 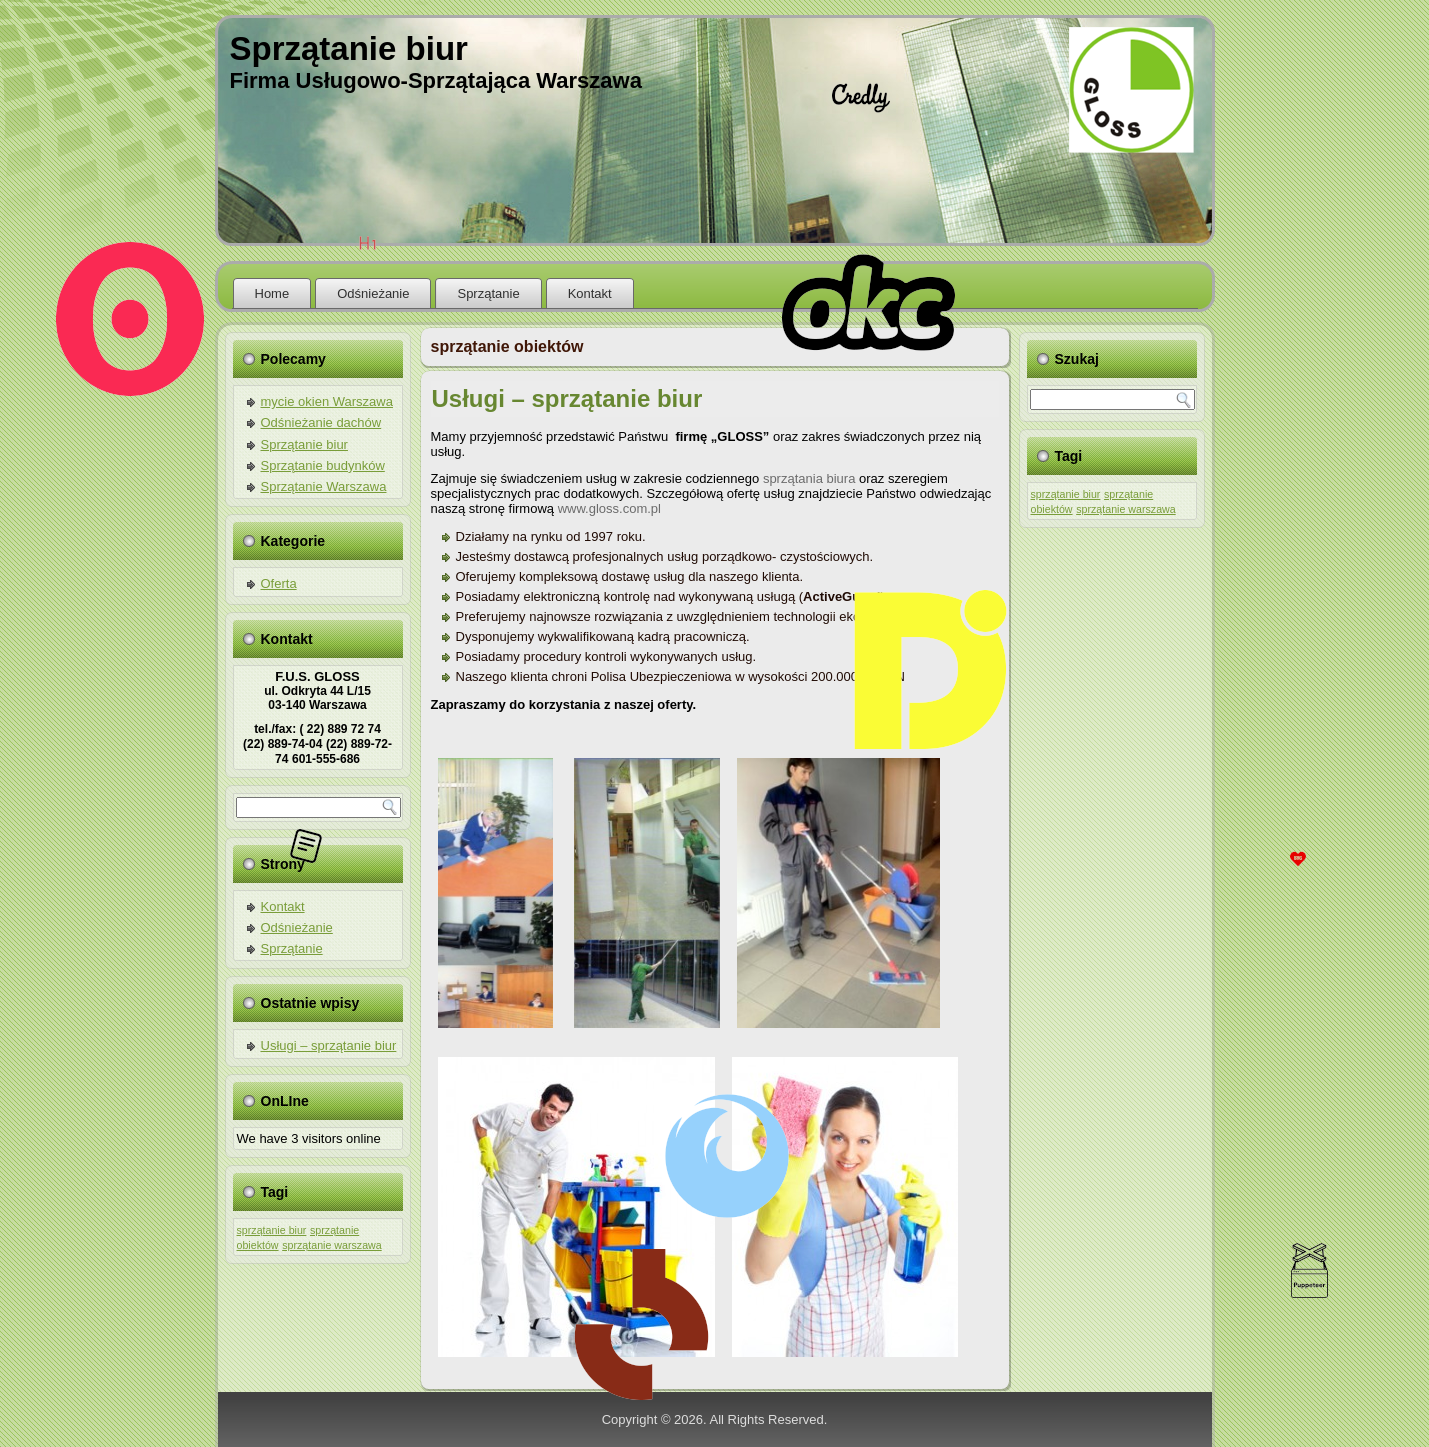 What do you see at coordinates (368, 243) in the screenshot?
I see `format text as heading level 1` at bounding box center [368, 243].